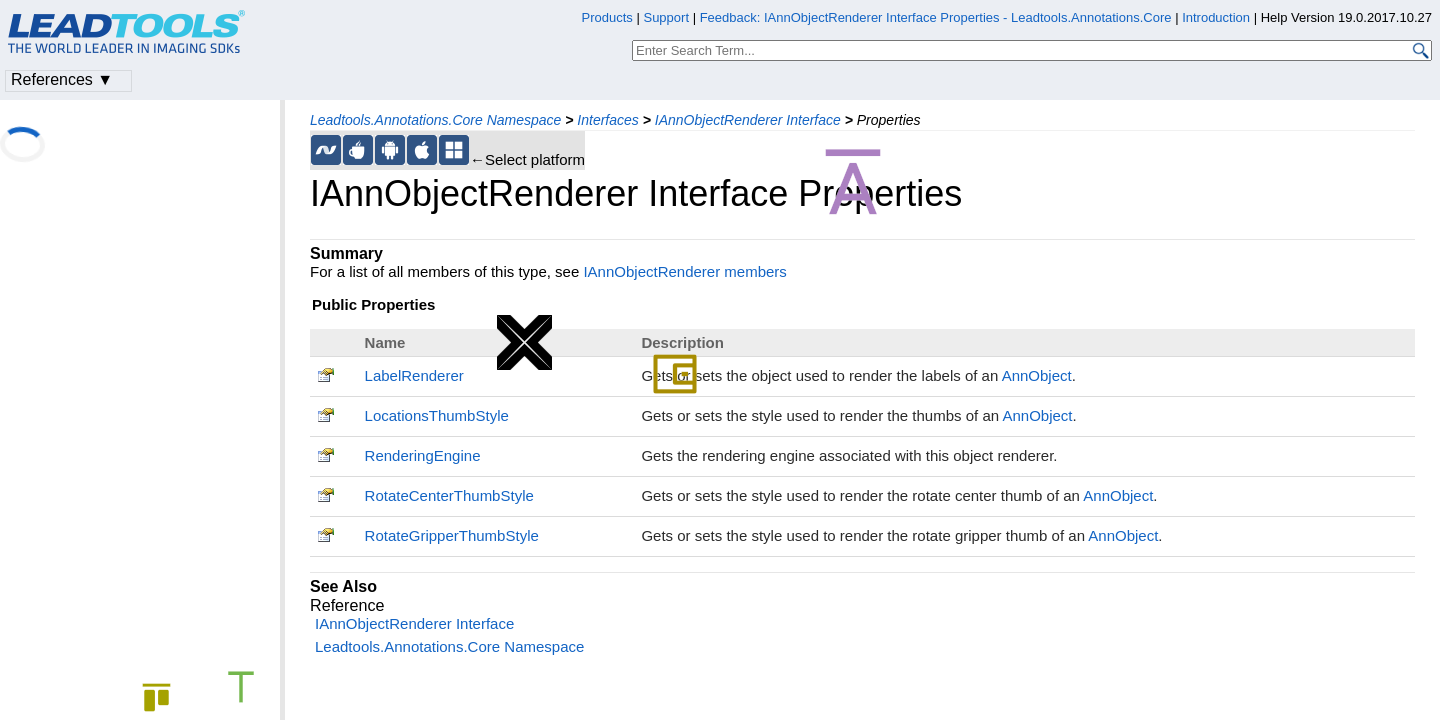  I want to click on visx data visualization library logo, so click(524, 342).